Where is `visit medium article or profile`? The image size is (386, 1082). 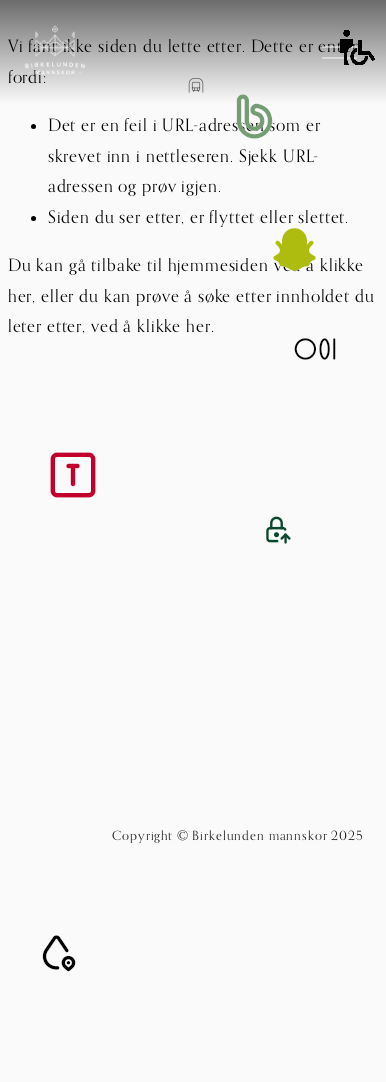 visit medium article or profile is located at coordinates (315, 349).